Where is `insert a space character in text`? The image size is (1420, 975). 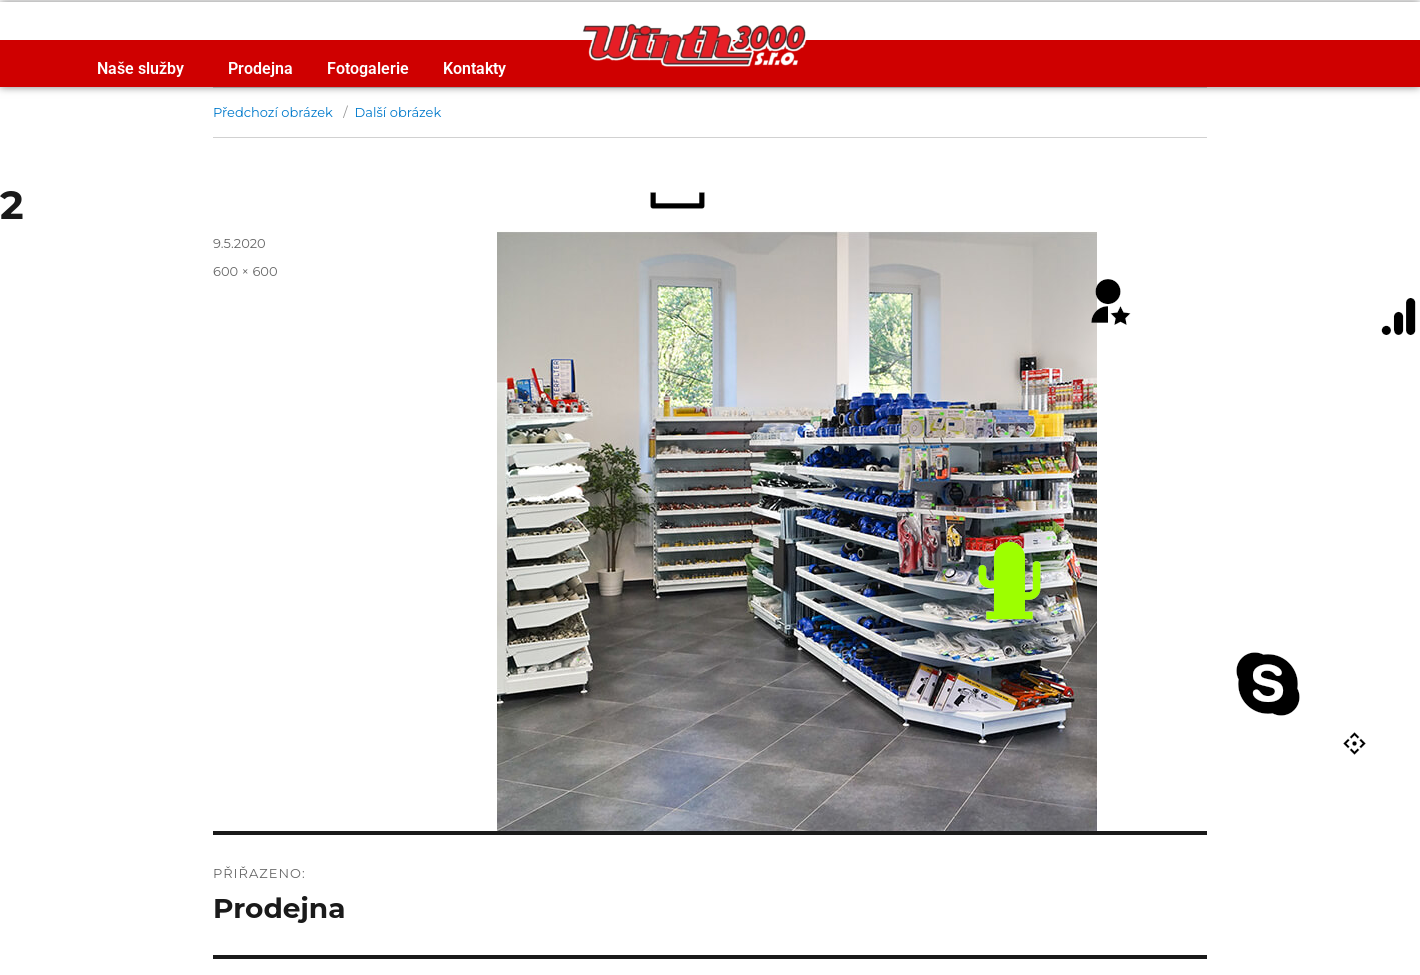
insert a space character in text is located at coordinates (677, 200).